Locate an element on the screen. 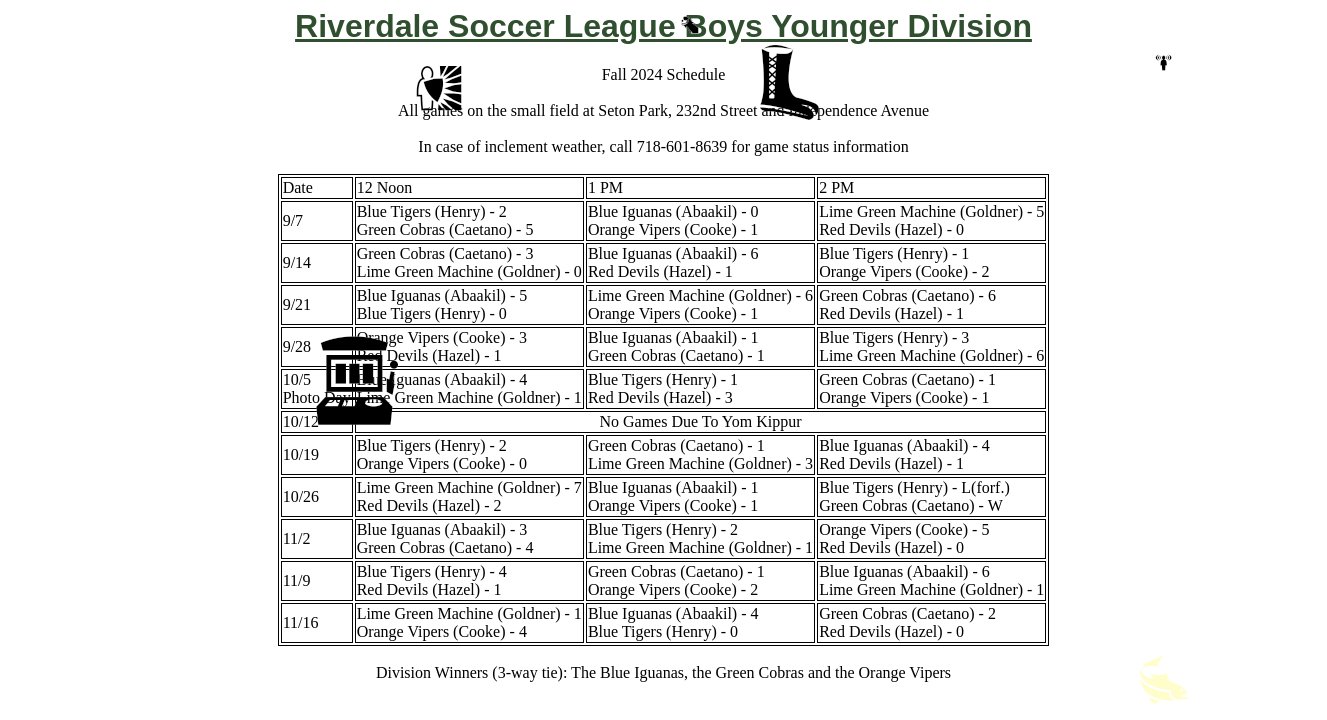  launch or throw a bowling ball in gameplay is located at coordinates (690, 25).